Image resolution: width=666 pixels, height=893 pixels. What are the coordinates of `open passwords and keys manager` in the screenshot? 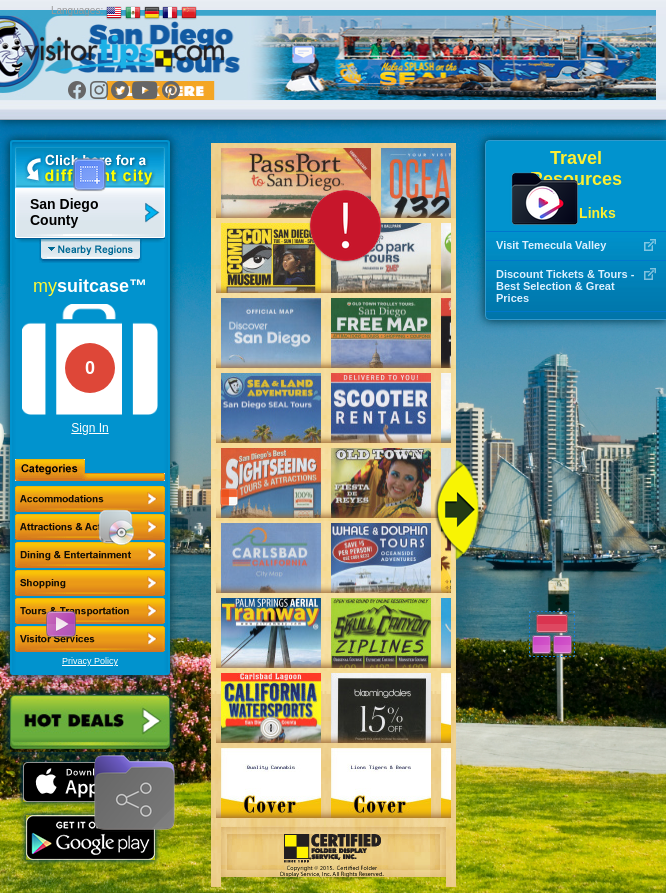 It's located at (271, 728).